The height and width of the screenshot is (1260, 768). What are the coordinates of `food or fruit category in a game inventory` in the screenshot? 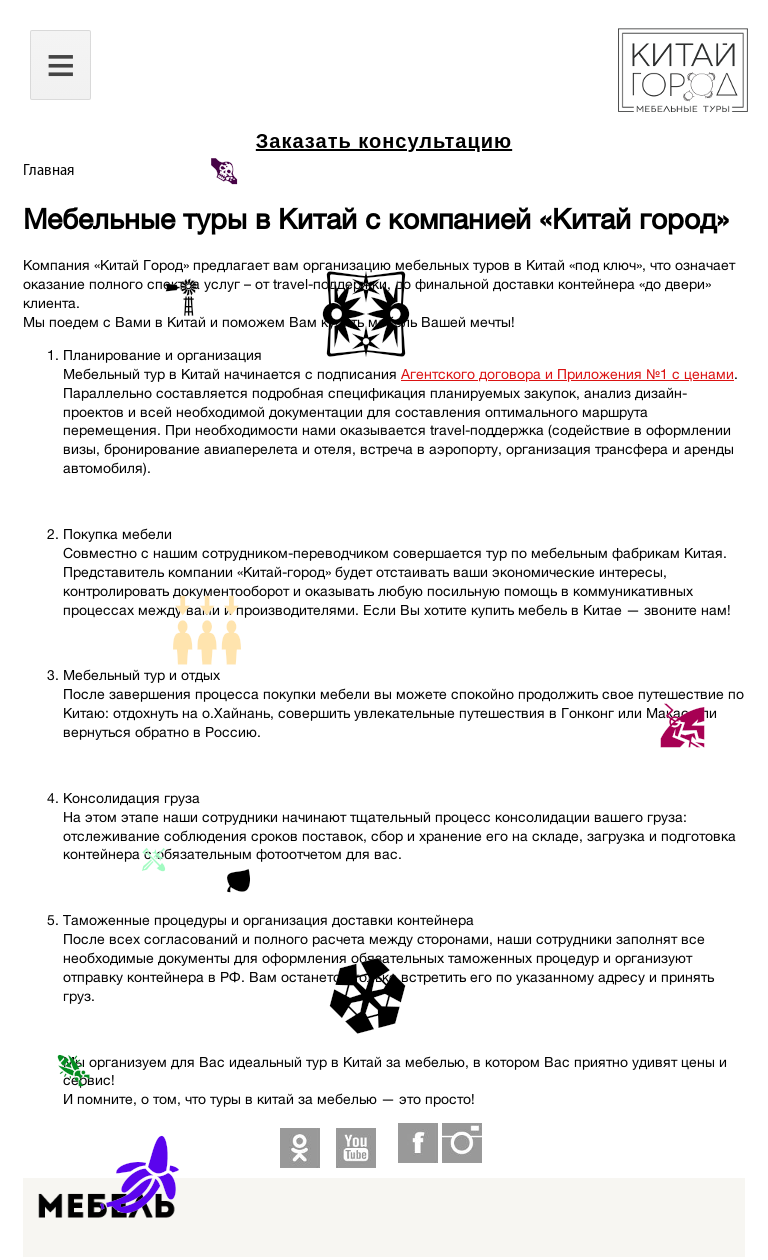 It's located at (139, 1174).